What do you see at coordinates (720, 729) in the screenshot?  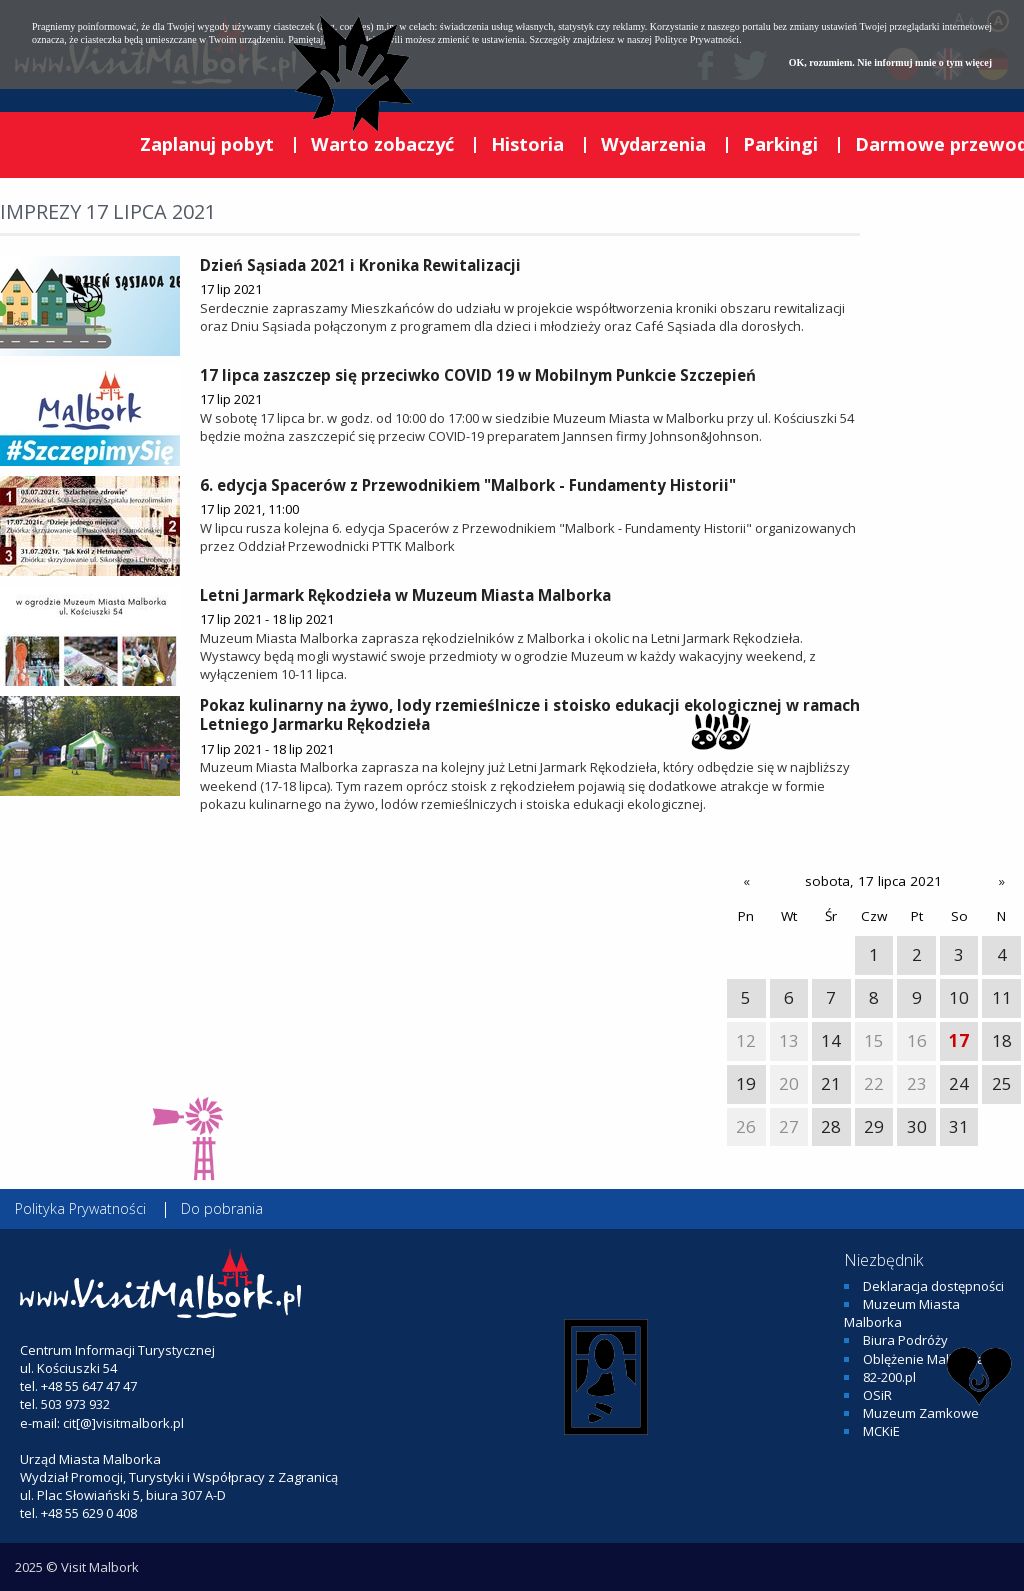 I see `equip bunny slippers cosmetic item` at bounding box center [720, 729].